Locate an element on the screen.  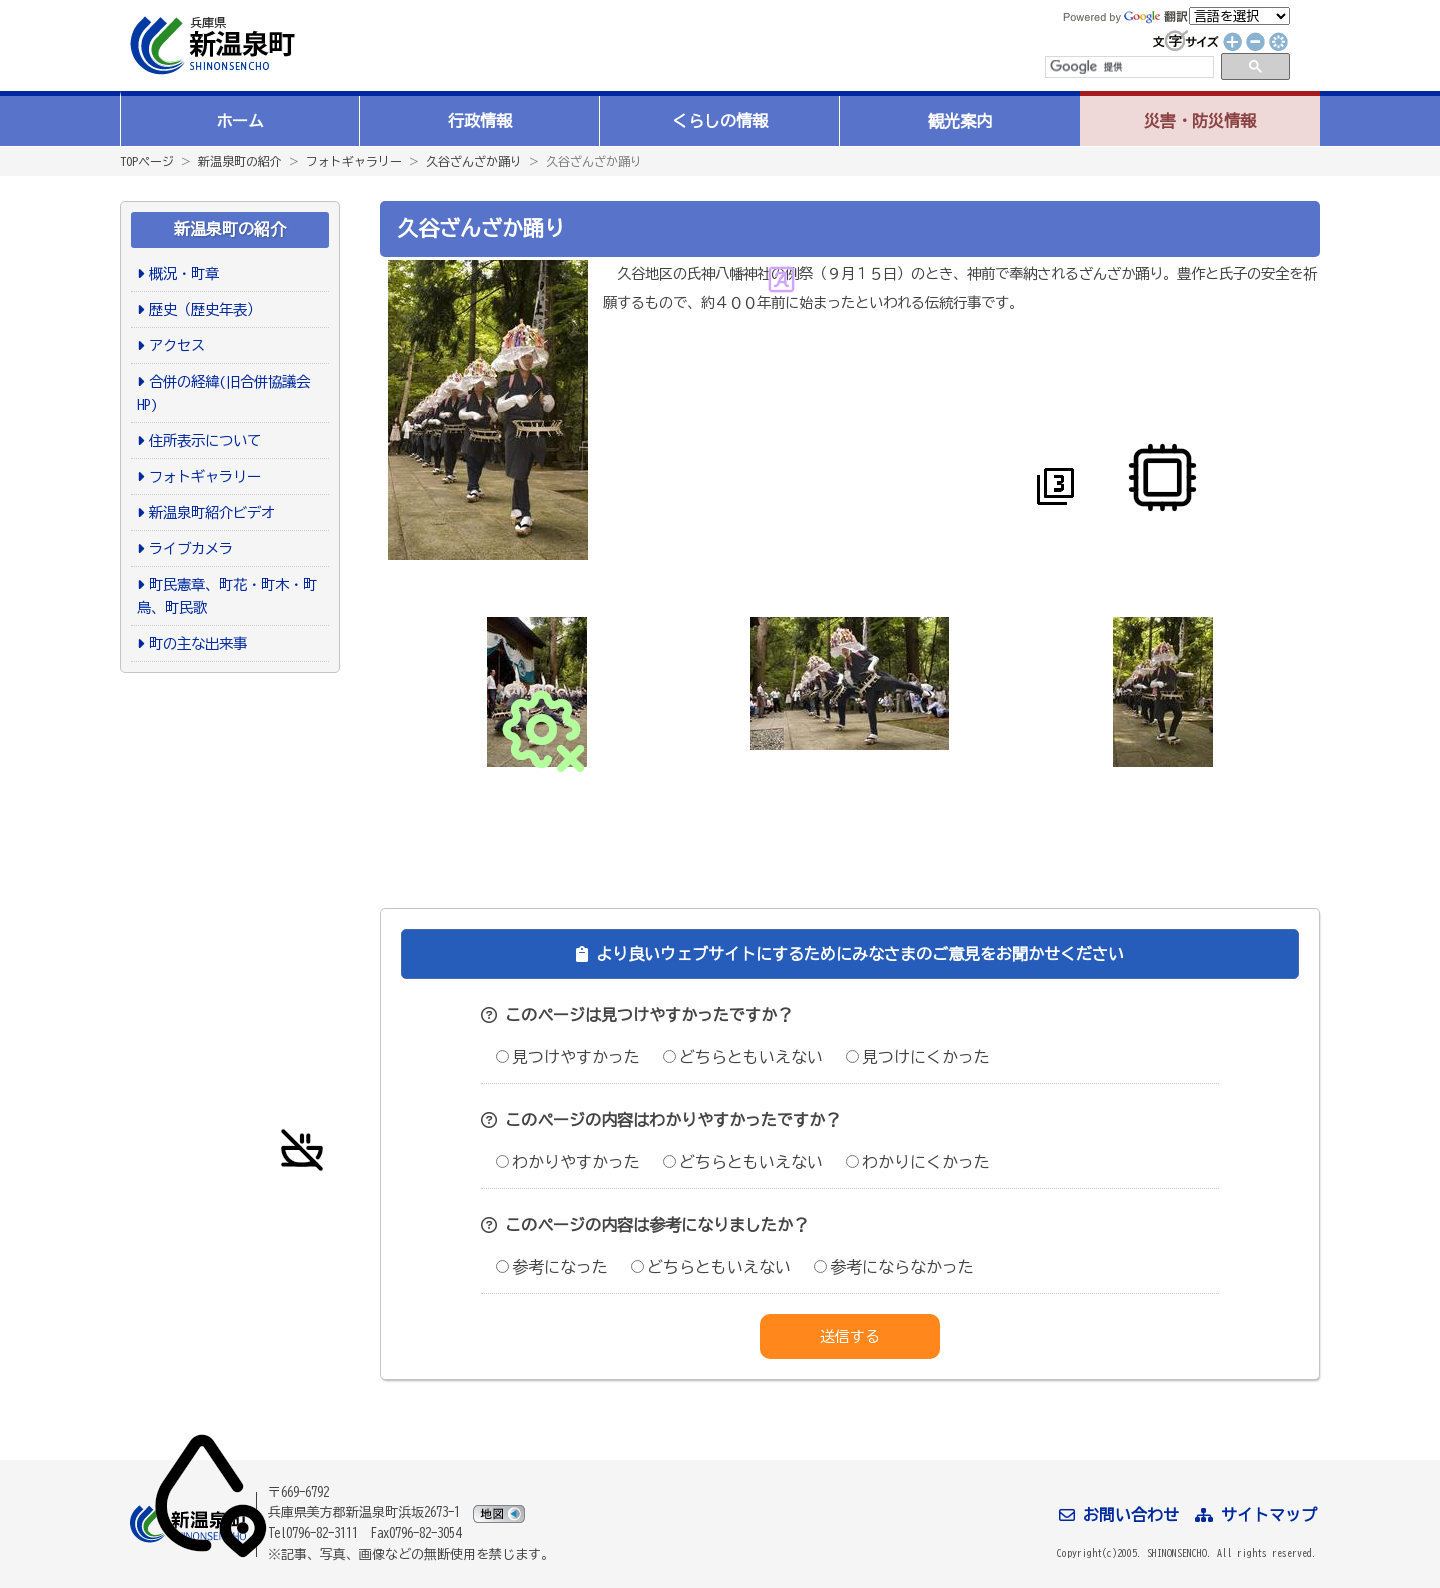
change font or typeface settings is located at coordinates (781, 279).